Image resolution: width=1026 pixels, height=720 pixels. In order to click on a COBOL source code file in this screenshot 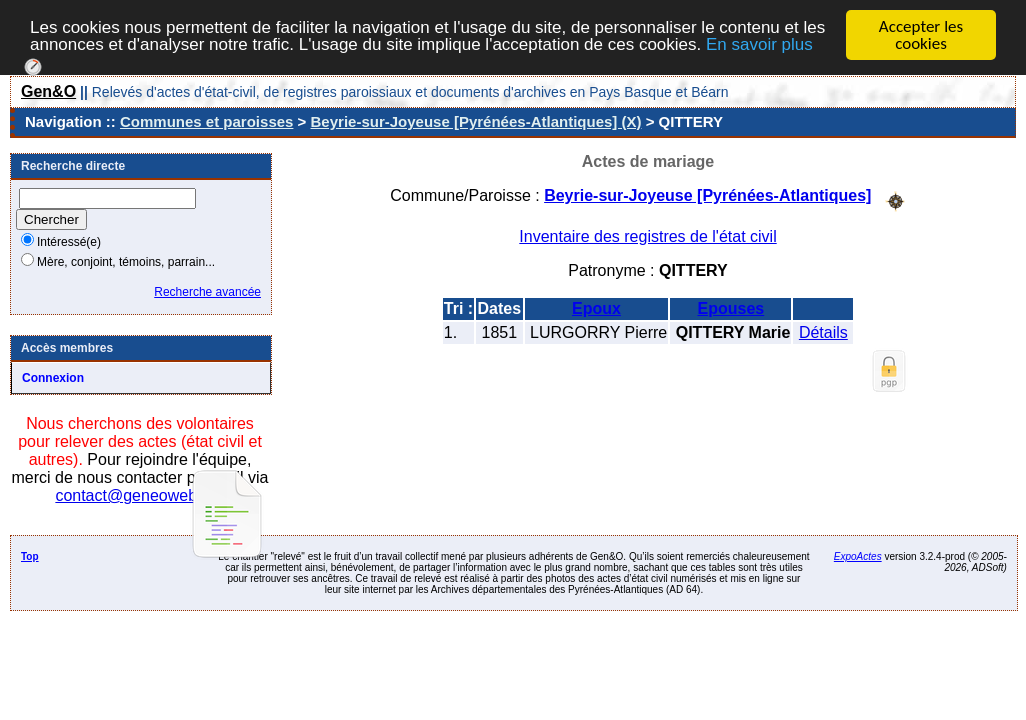, I will do `click(227, 514)`.